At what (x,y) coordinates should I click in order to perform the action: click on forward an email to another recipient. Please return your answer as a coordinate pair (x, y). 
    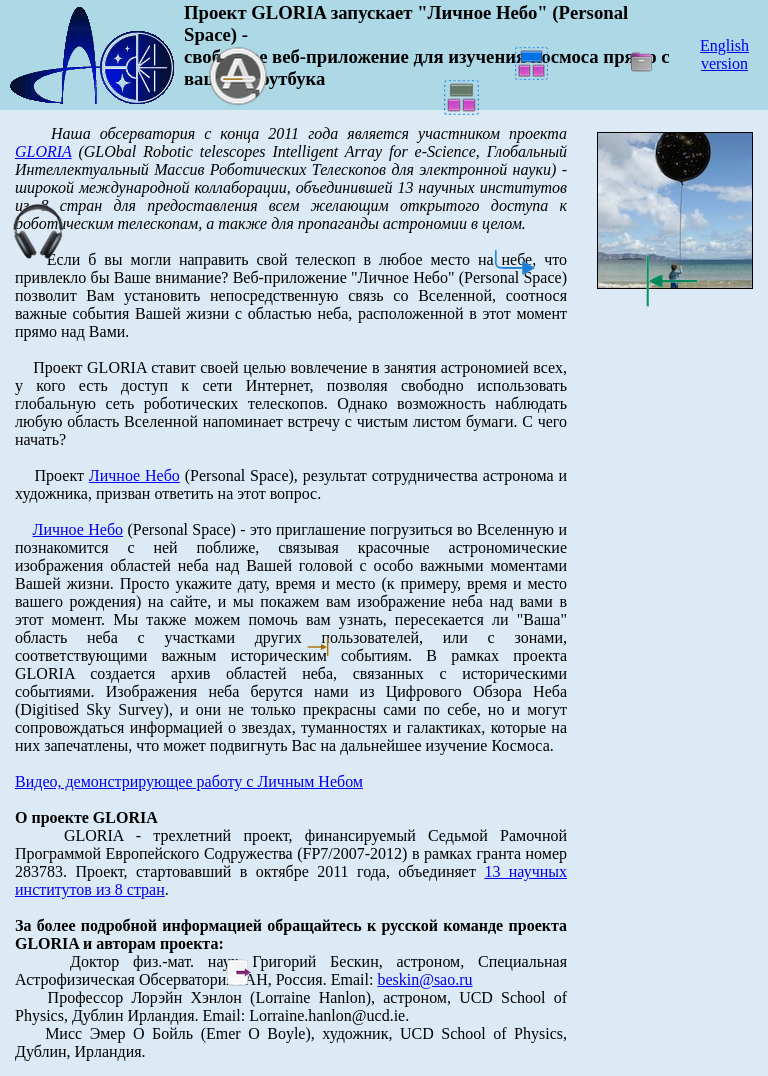
    Looking at the image, I should click on (515, 259).